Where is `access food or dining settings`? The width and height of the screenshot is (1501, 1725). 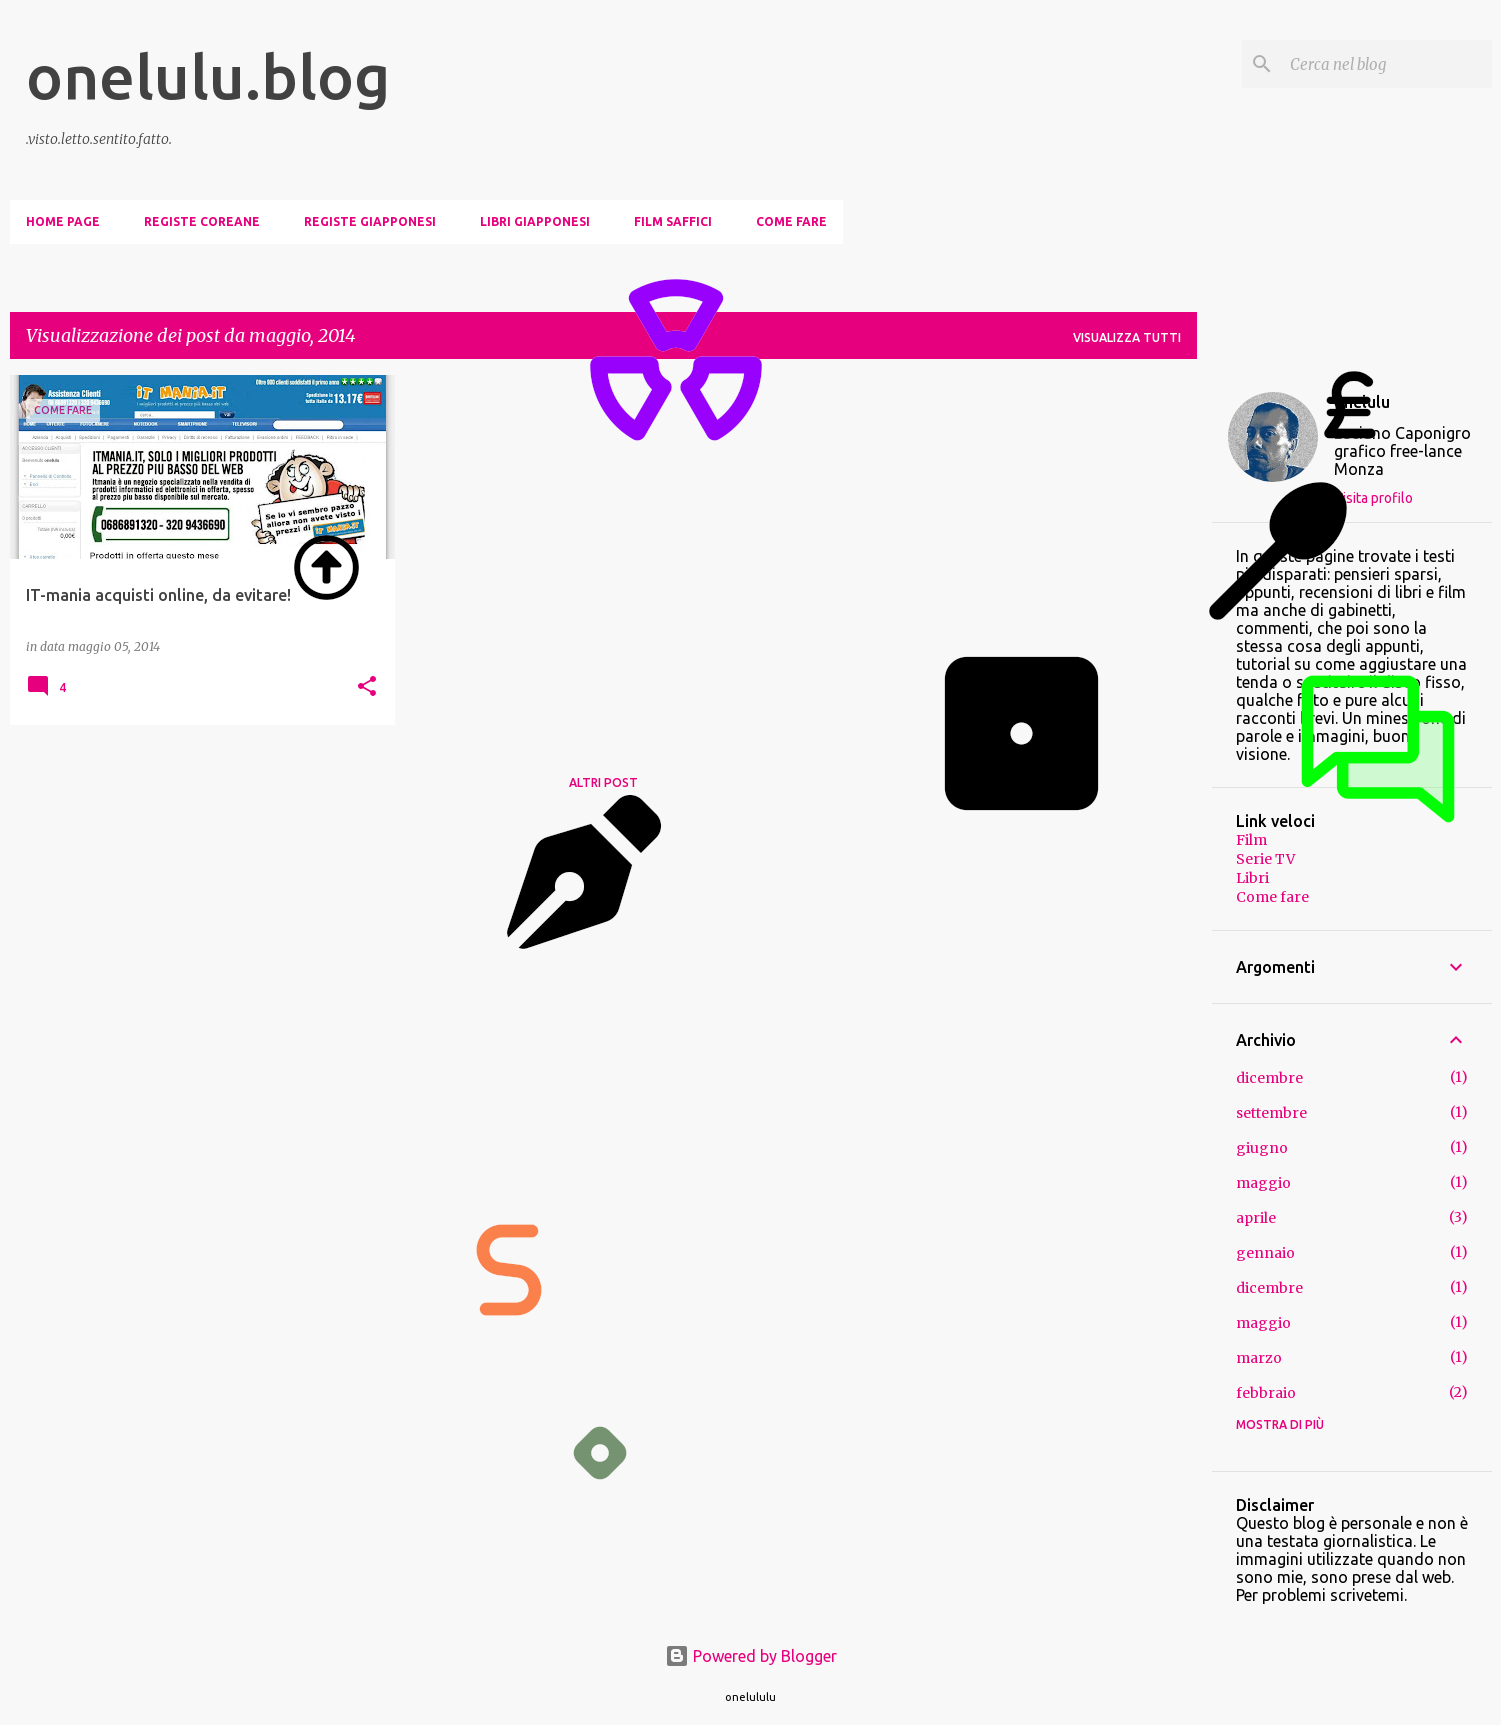
access food or dining settings is located at coordinates (1278, 551).